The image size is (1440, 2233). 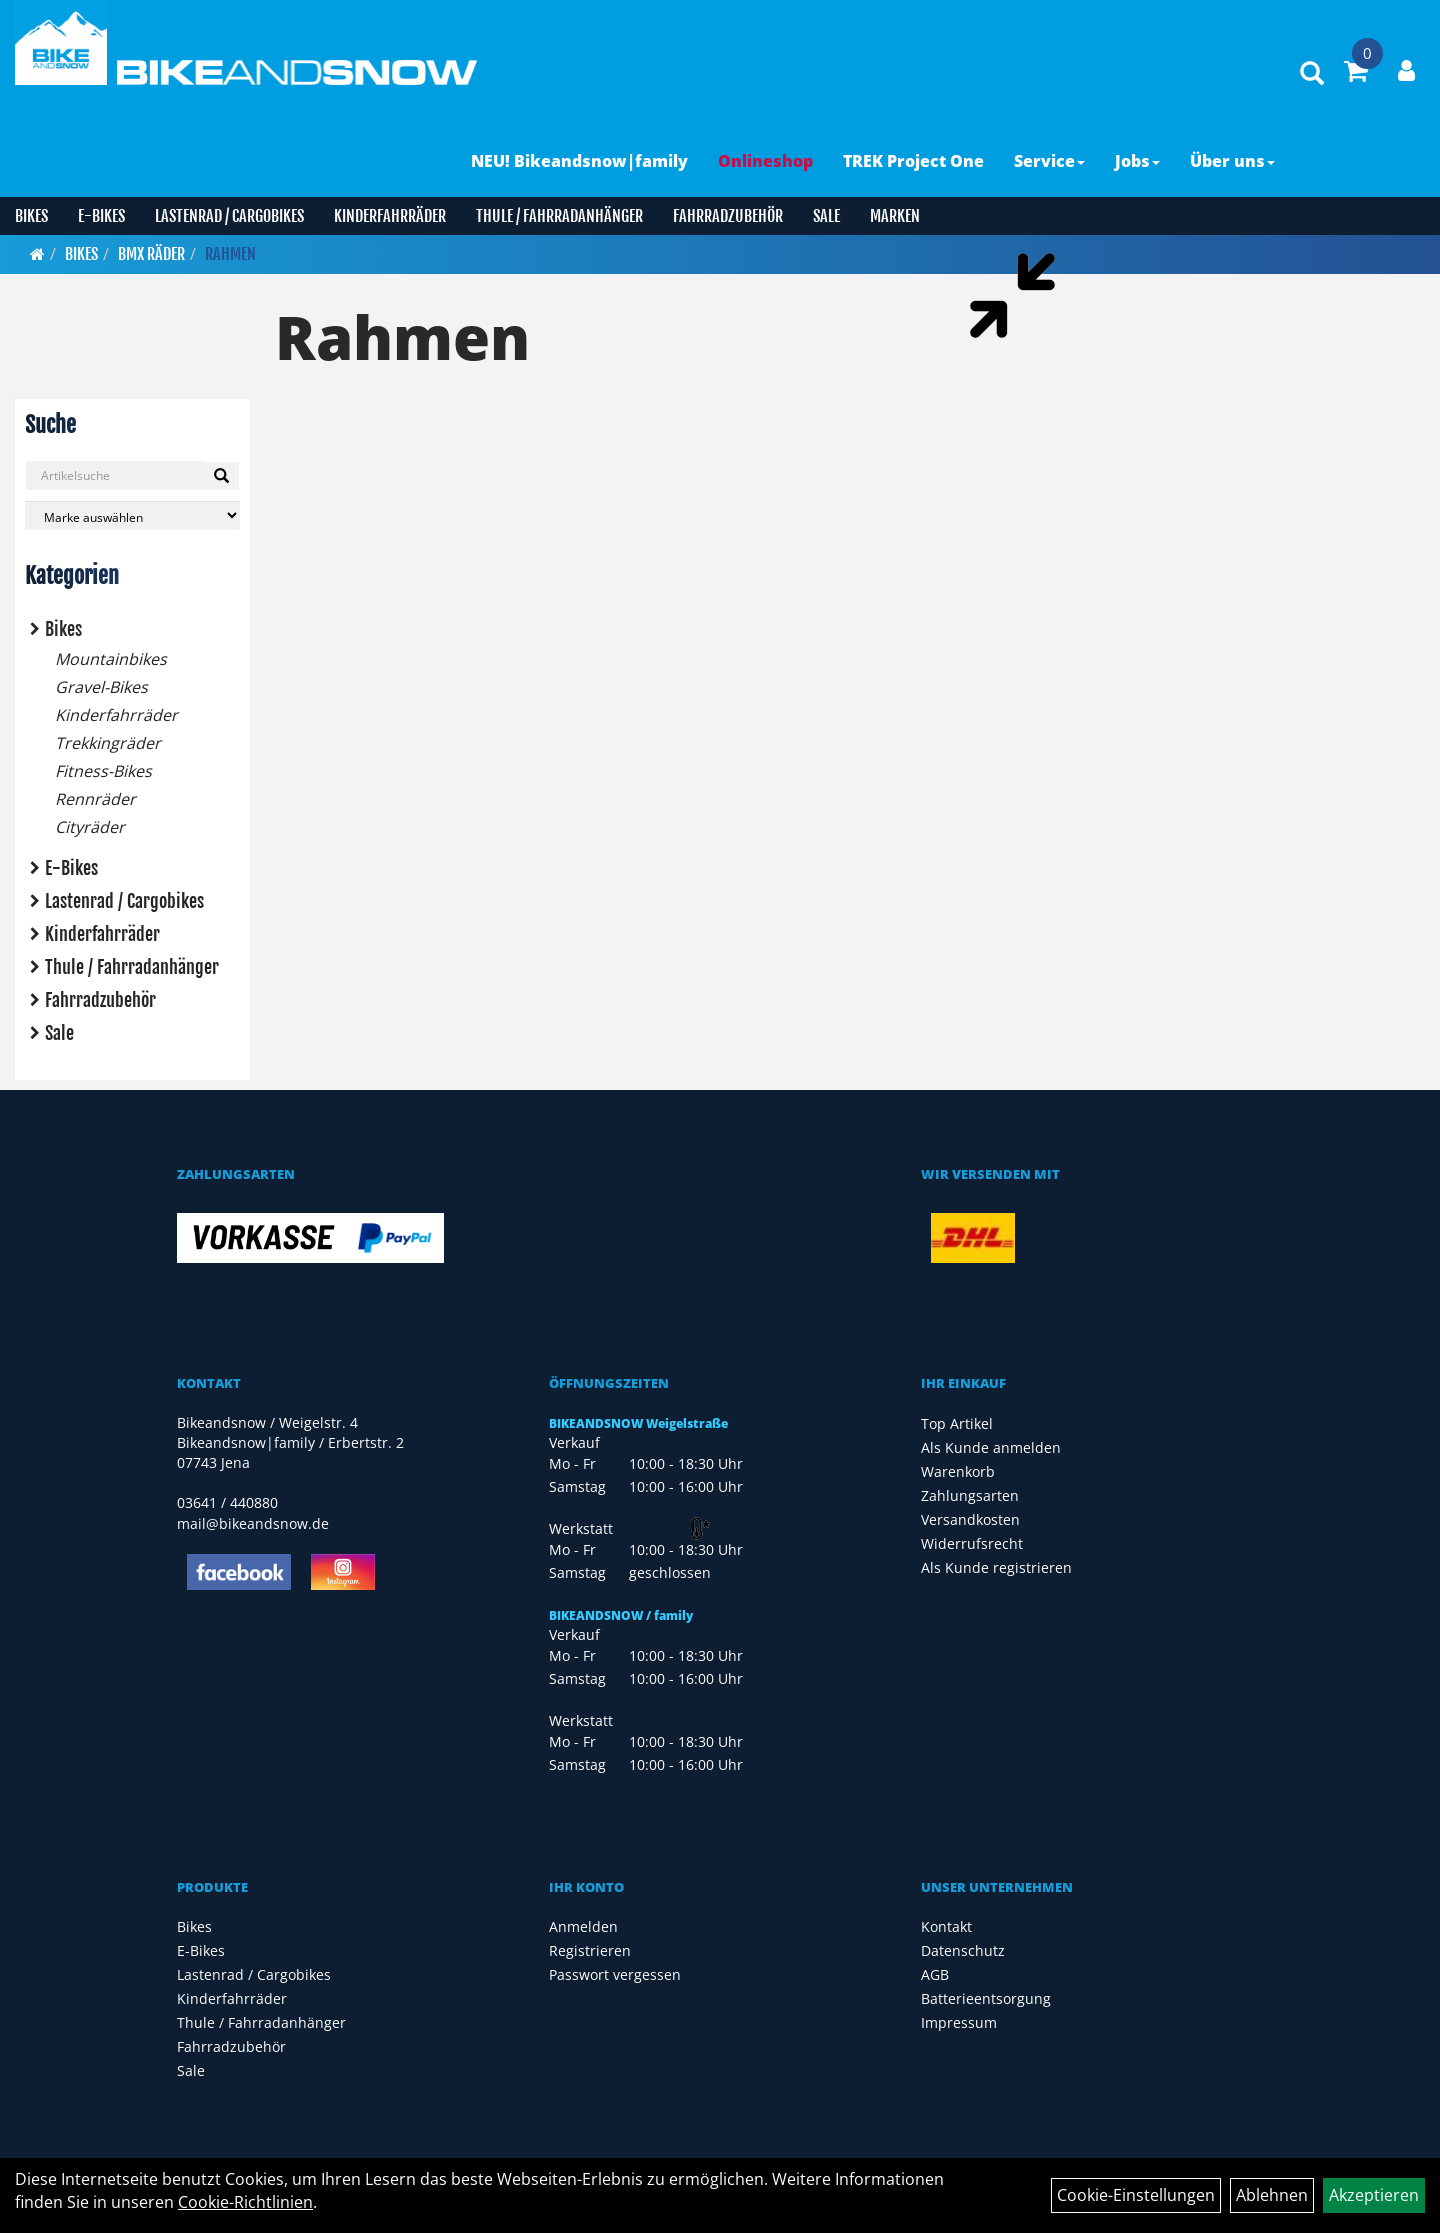 I want to click on indicates low temperature or cold conditions, so click(x=698, y=1528).